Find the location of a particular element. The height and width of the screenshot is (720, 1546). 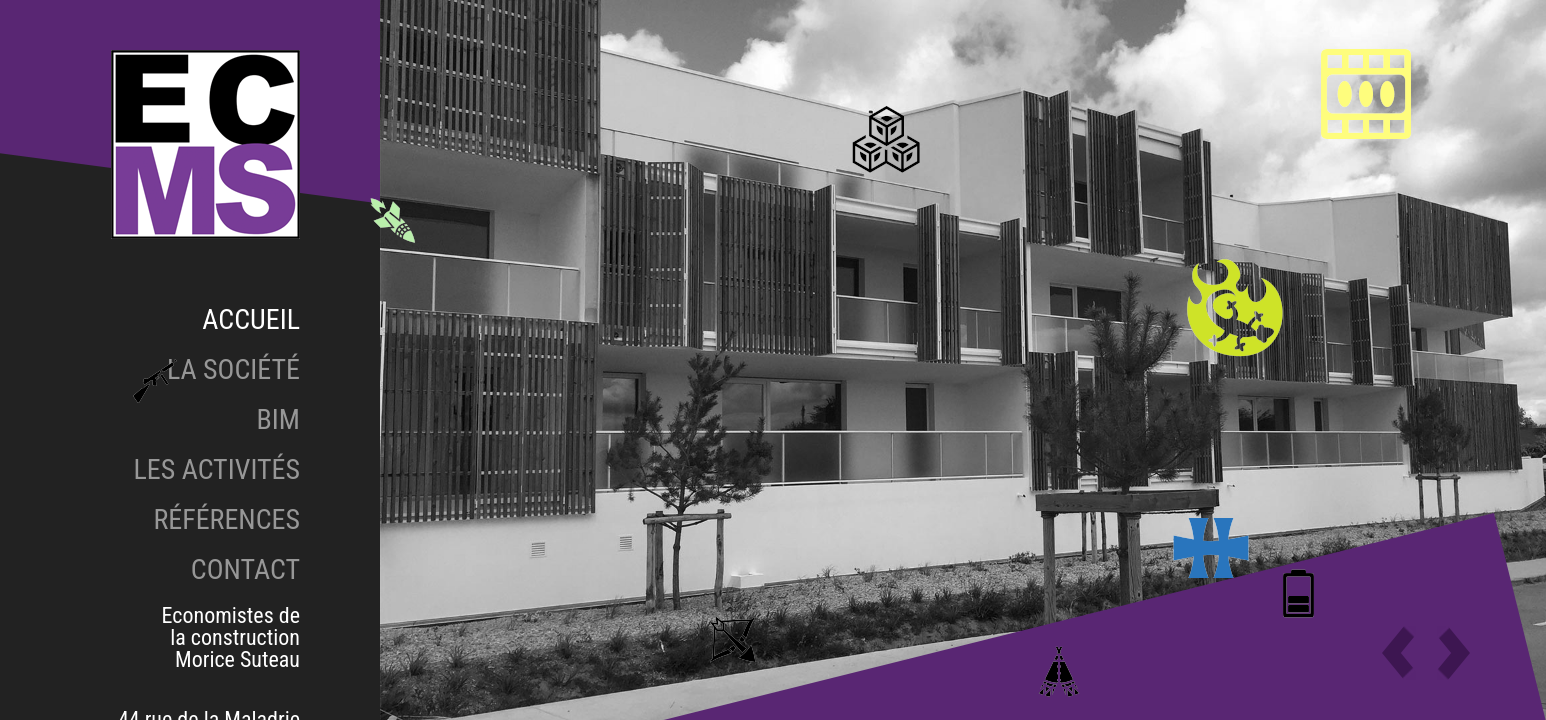

access 3D modeling or building tools is located at coordinates (886, 139).